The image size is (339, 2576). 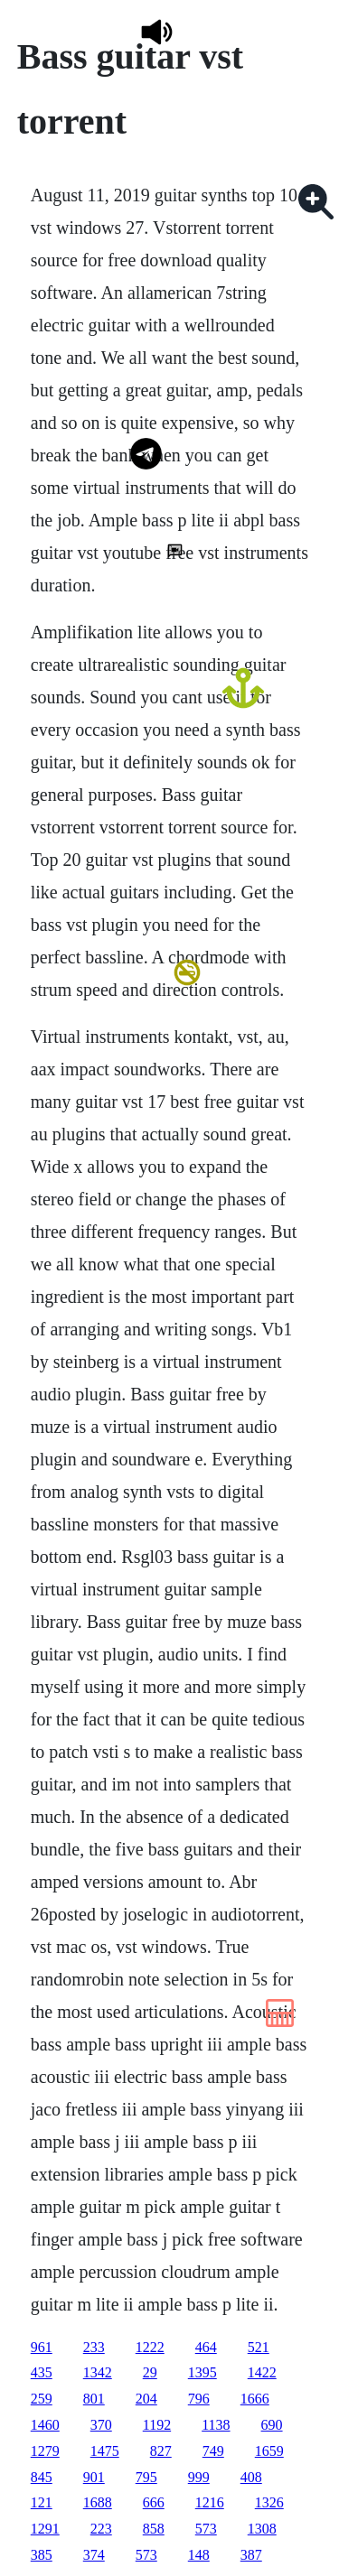 I want to click on toggle bottom panel visibility, so click(x=279, y=2013).